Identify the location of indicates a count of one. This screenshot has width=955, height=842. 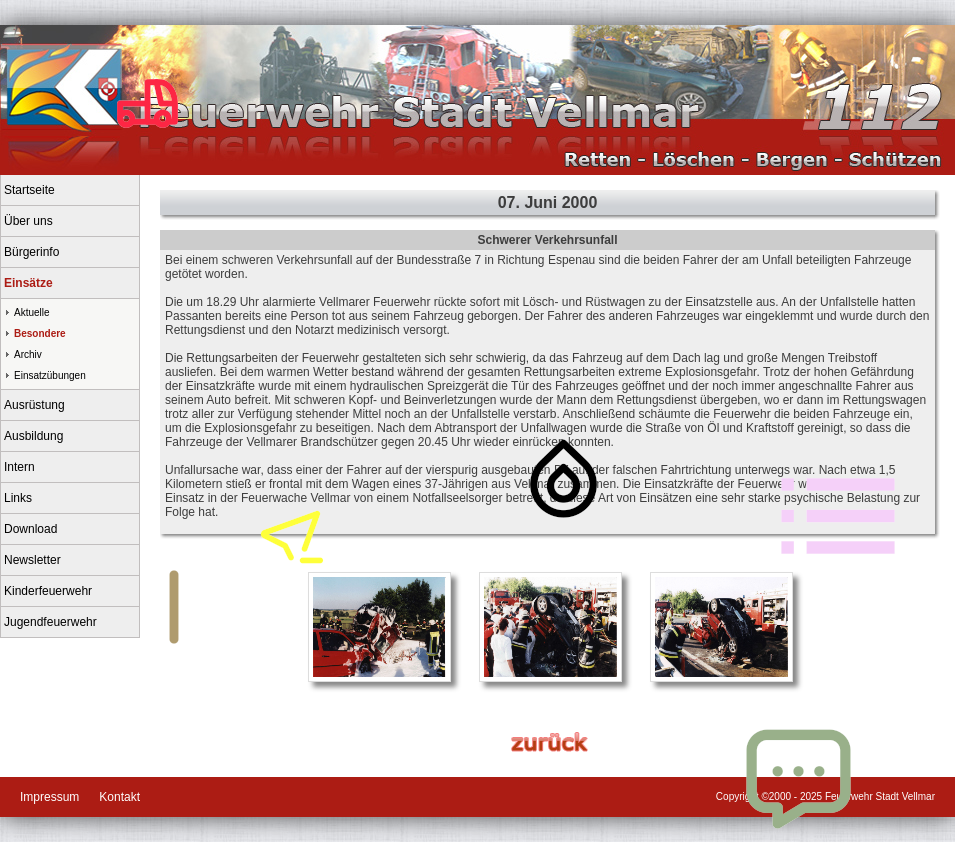
(174, 607).